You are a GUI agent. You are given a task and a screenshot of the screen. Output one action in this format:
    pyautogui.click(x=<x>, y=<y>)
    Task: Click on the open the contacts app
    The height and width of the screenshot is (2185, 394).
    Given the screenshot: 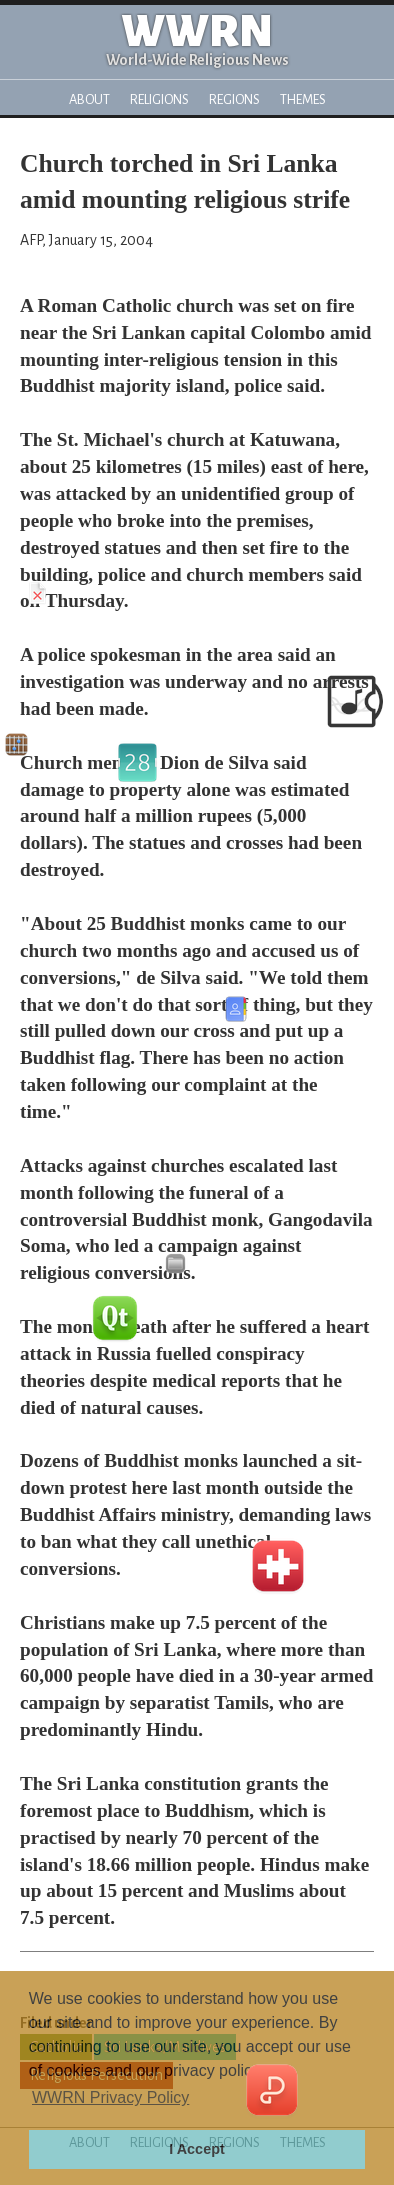 What is the action you would take?
    pyautogui.click(x=236, y=1009)
    